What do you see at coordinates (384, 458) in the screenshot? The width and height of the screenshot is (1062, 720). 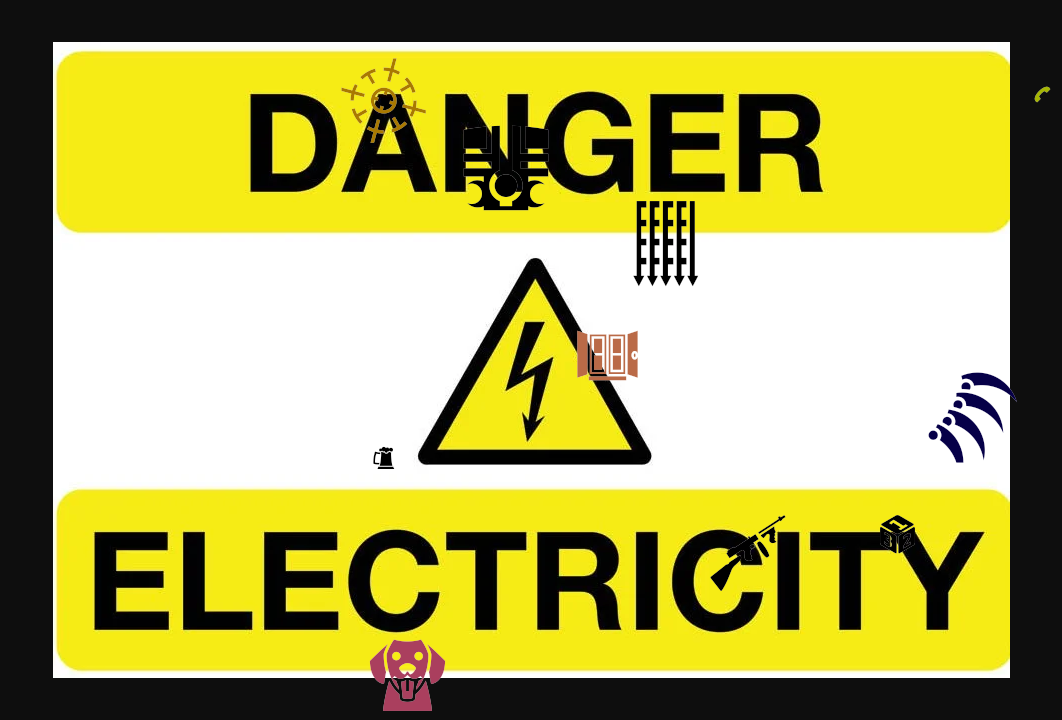 I see `access a tavern or pub location in-game` at bounding box center [384, 458].